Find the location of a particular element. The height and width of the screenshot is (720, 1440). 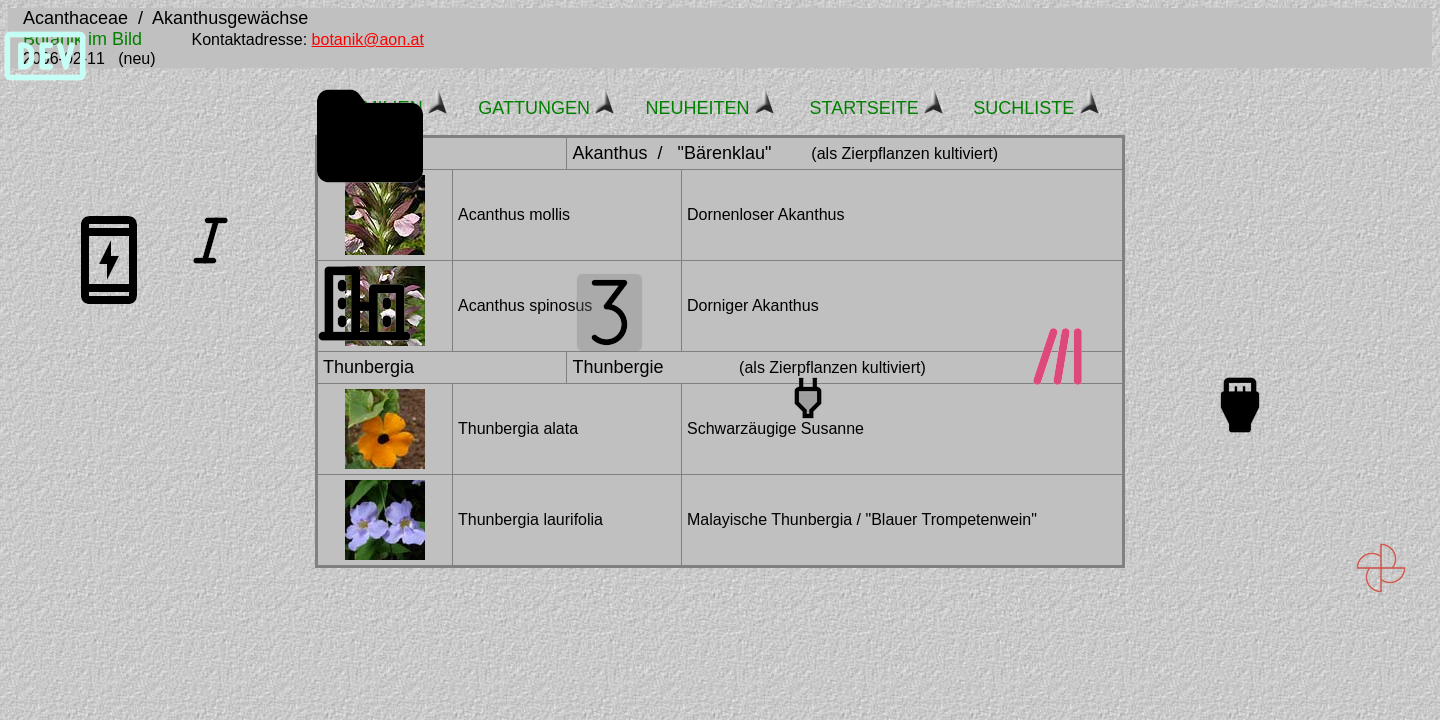

configure HDMI input settings is located at coordinates (1240, 405).